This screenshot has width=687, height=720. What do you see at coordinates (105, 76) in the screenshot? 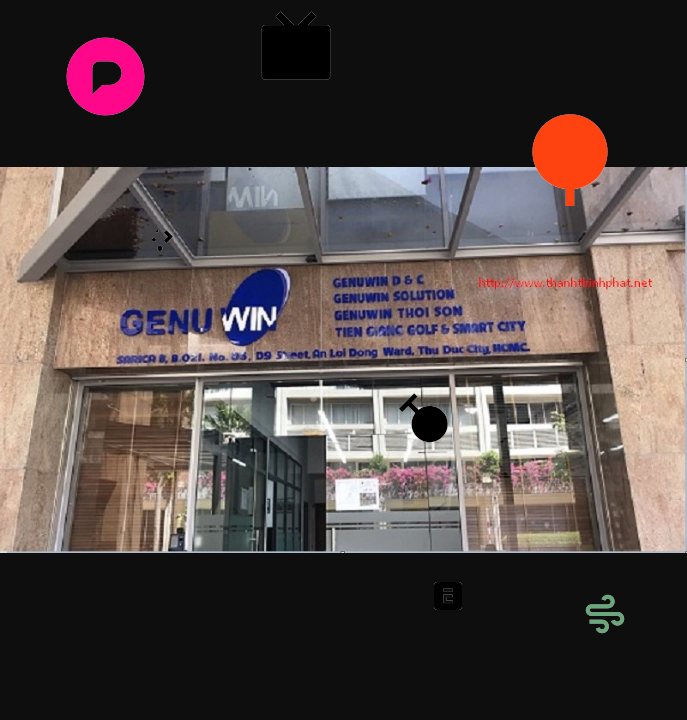
I see `open the pixelfed app` at bounding box center [105, 76].